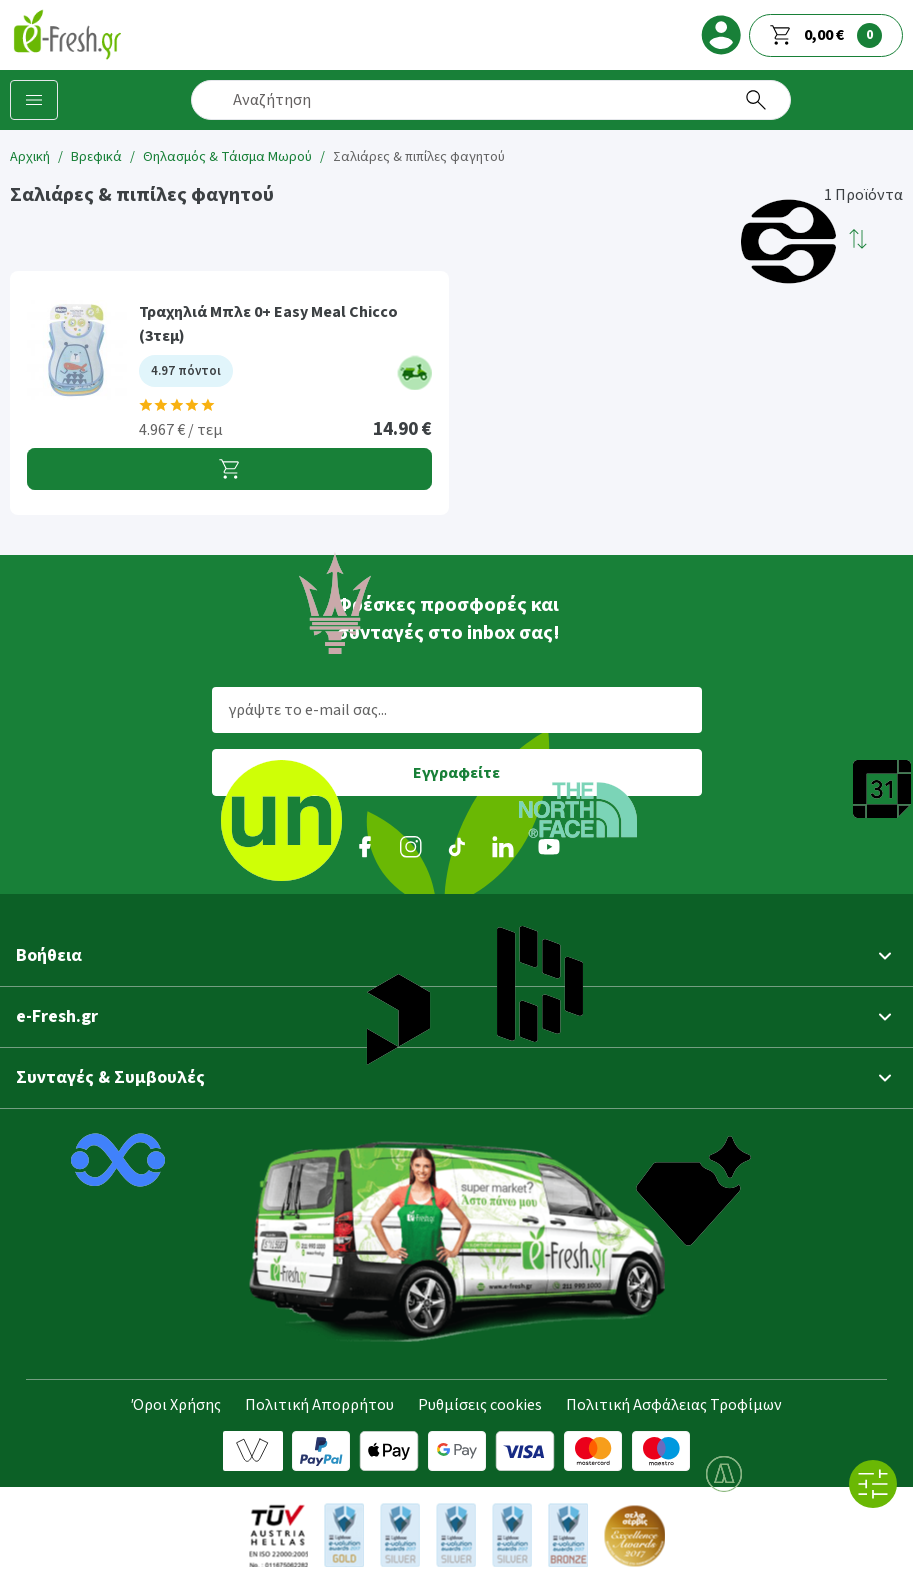 The height and width of the screenshot is (1583, 913). What do you see at coordinates (693, 1193) in the screenshot?
I see `indicates premium or pro membership status` at bounding box center [693, 1193].